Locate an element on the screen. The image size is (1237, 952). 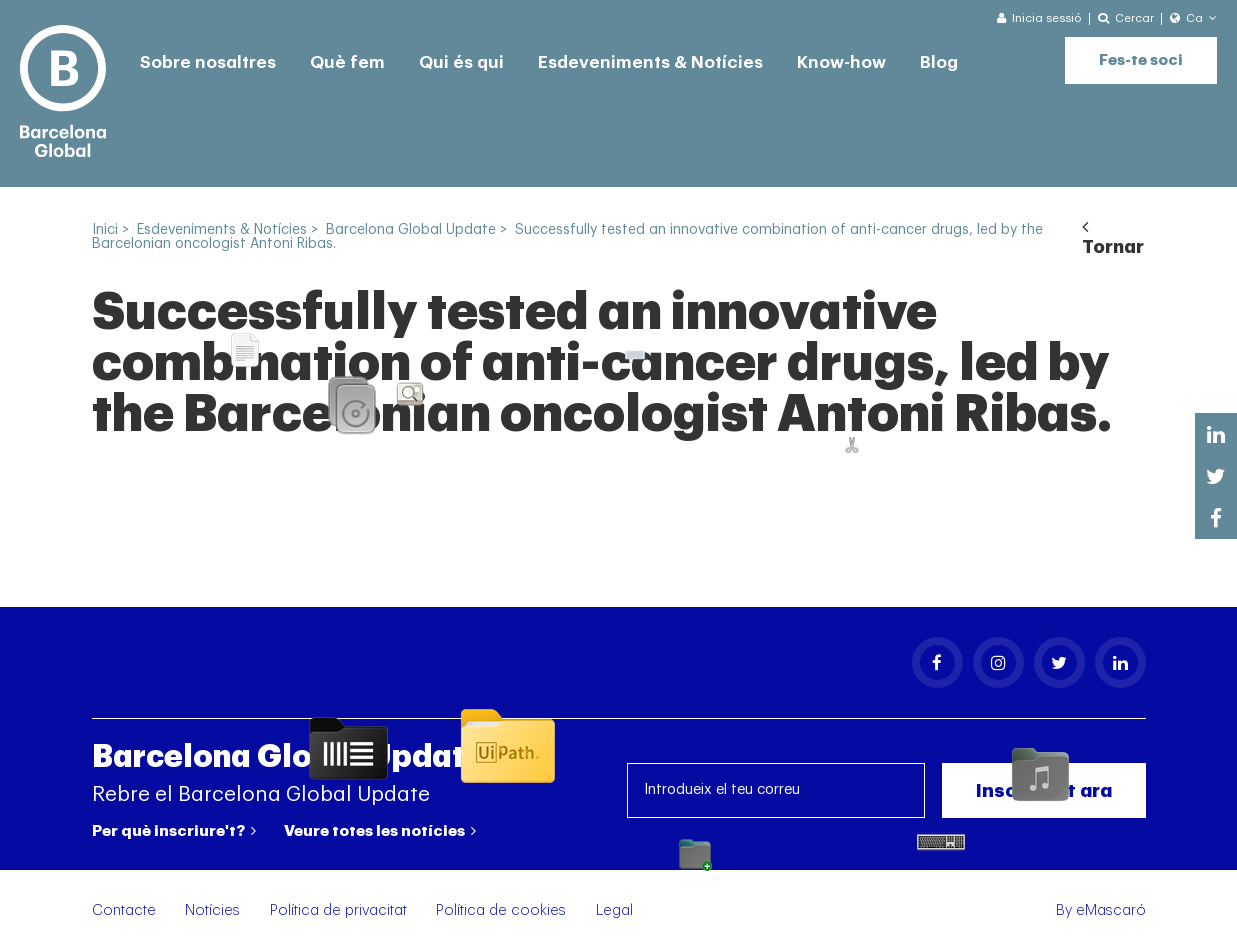
create a new folder is located at coordinates (695, 854).